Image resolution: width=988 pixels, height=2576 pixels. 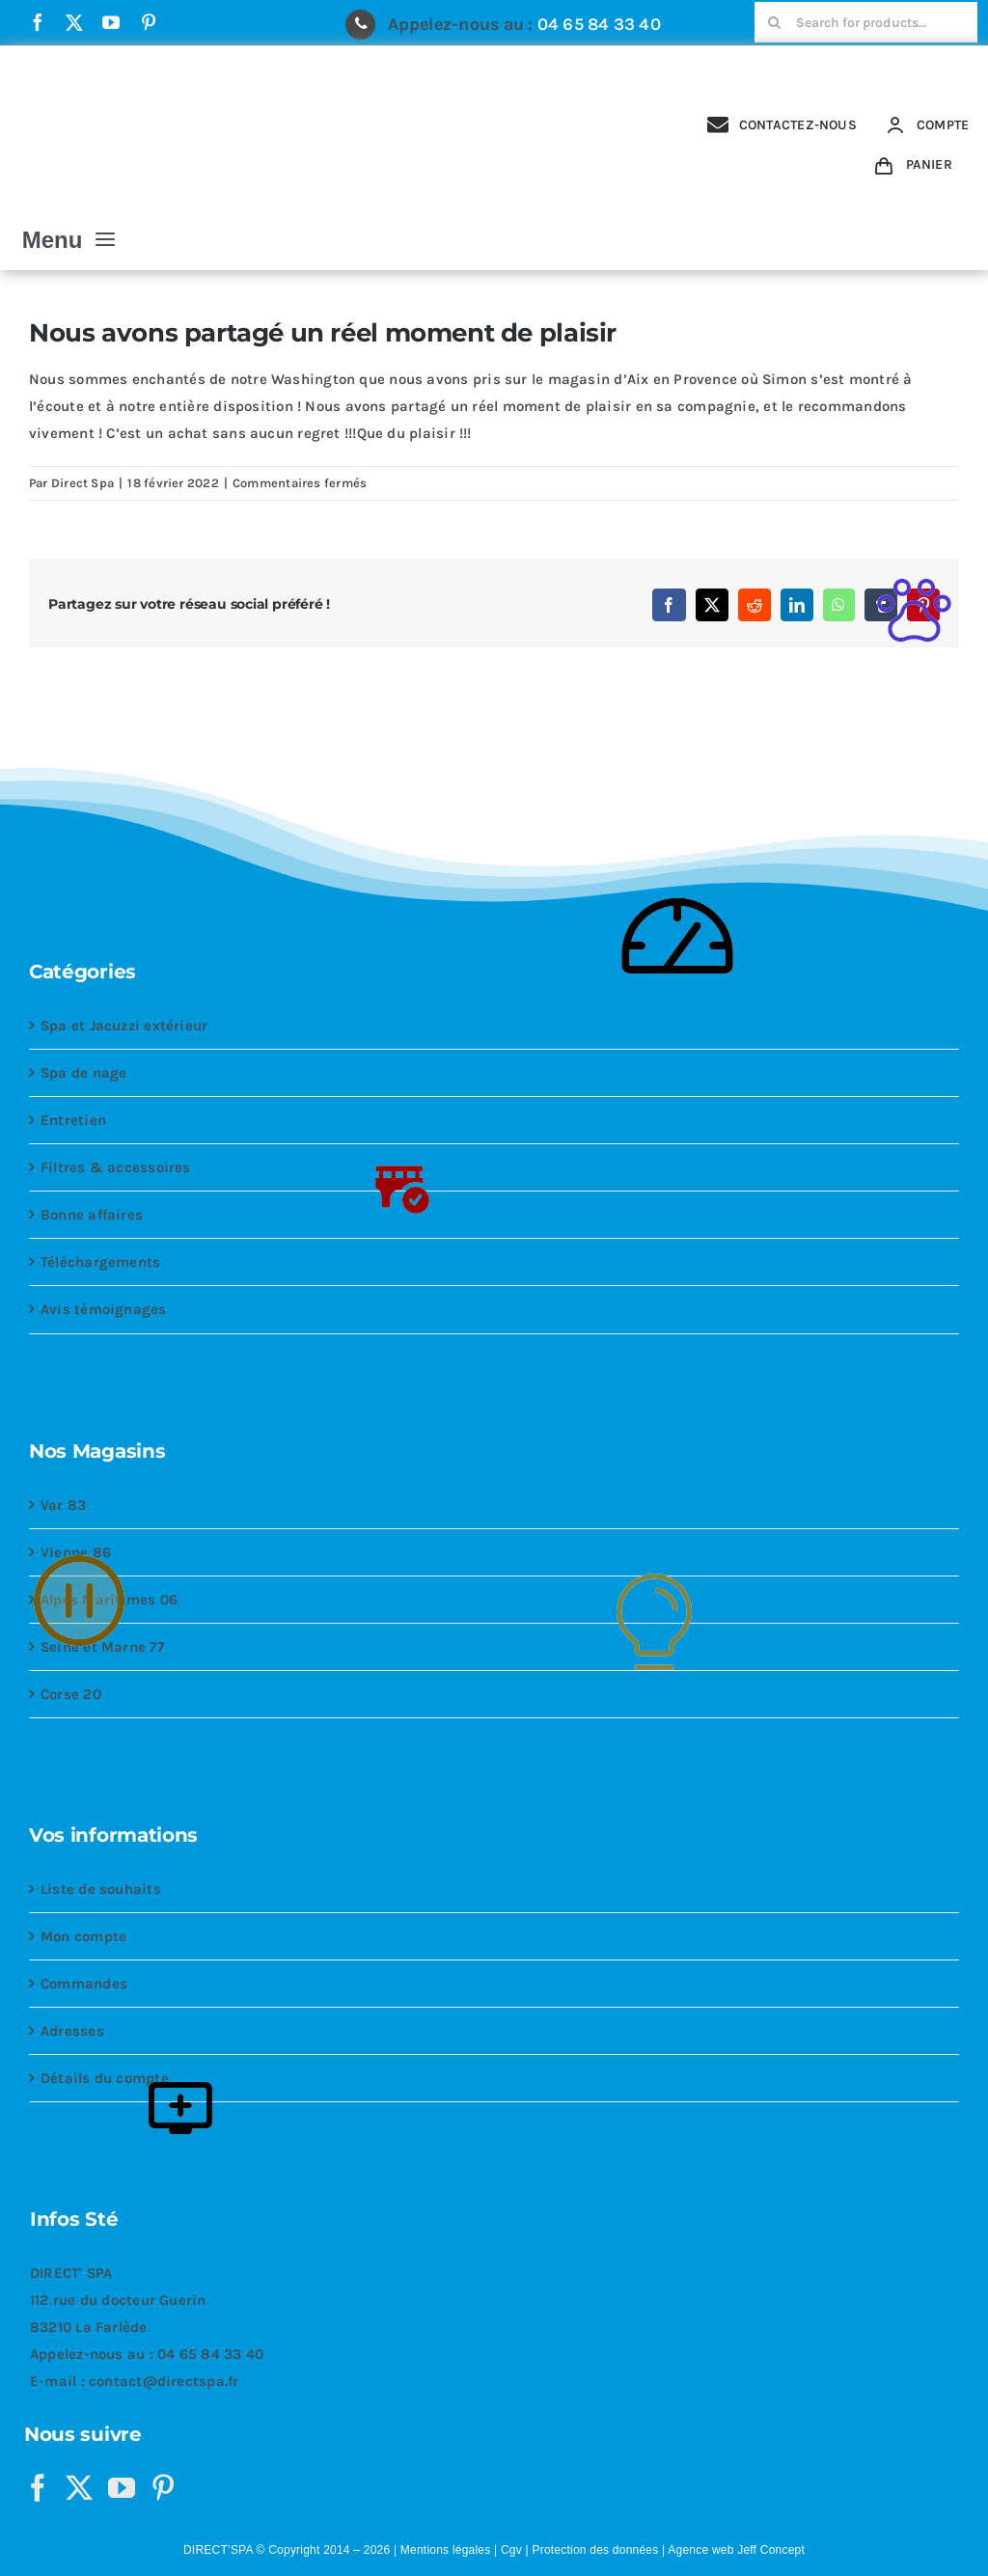 I want to click on bridge inspection verified or approved, so click(x=402, y=1187).